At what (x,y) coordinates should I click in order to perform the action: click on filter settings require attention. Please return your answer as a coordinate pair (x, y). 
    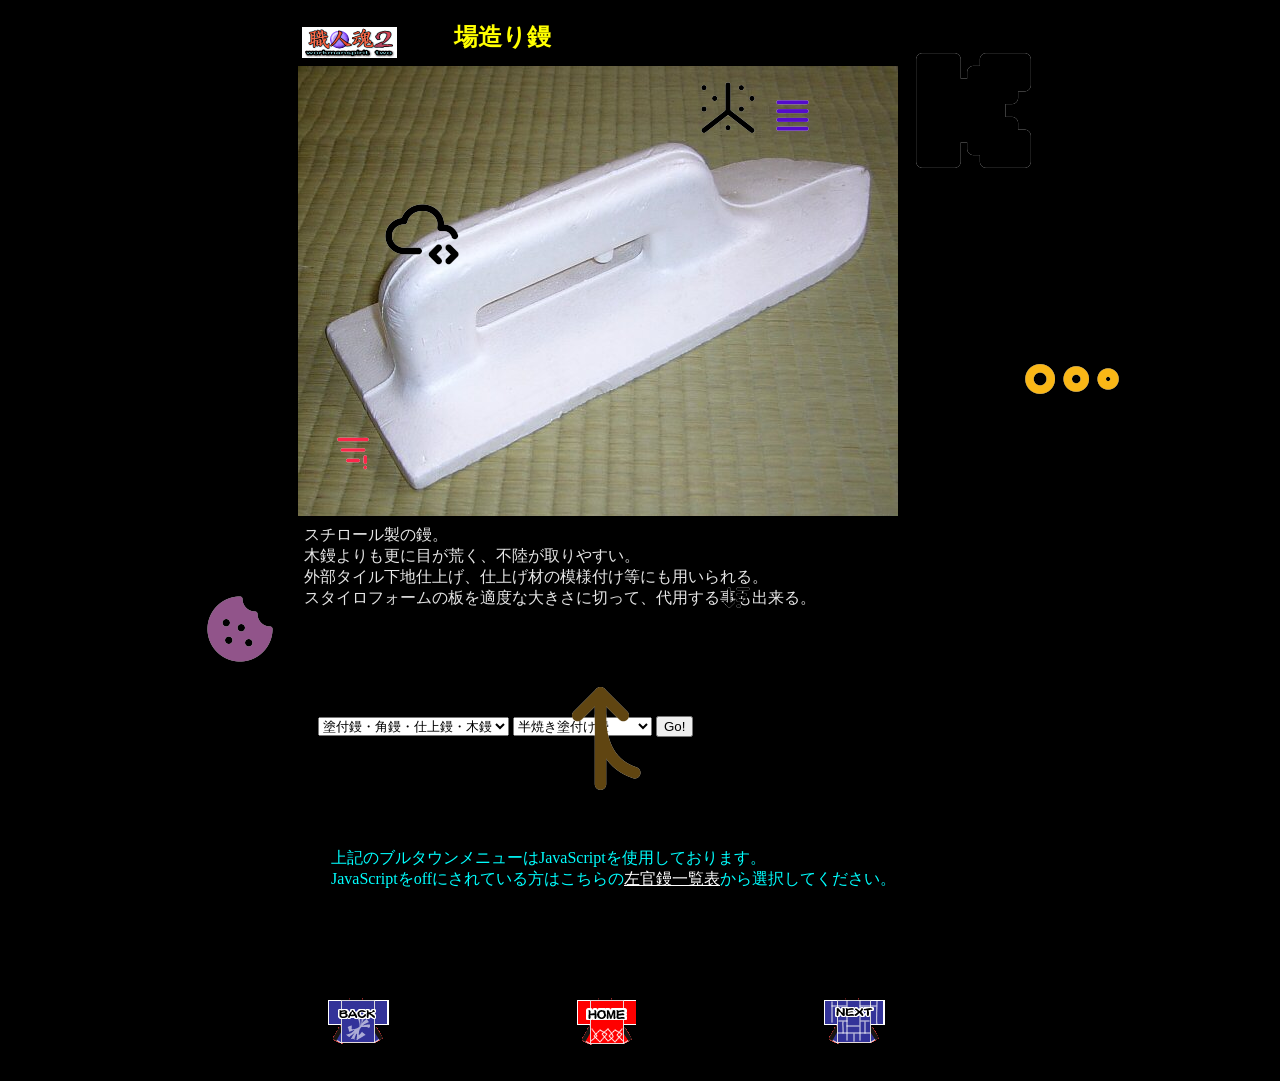
    Looking at the image, I should click on (353, 450).